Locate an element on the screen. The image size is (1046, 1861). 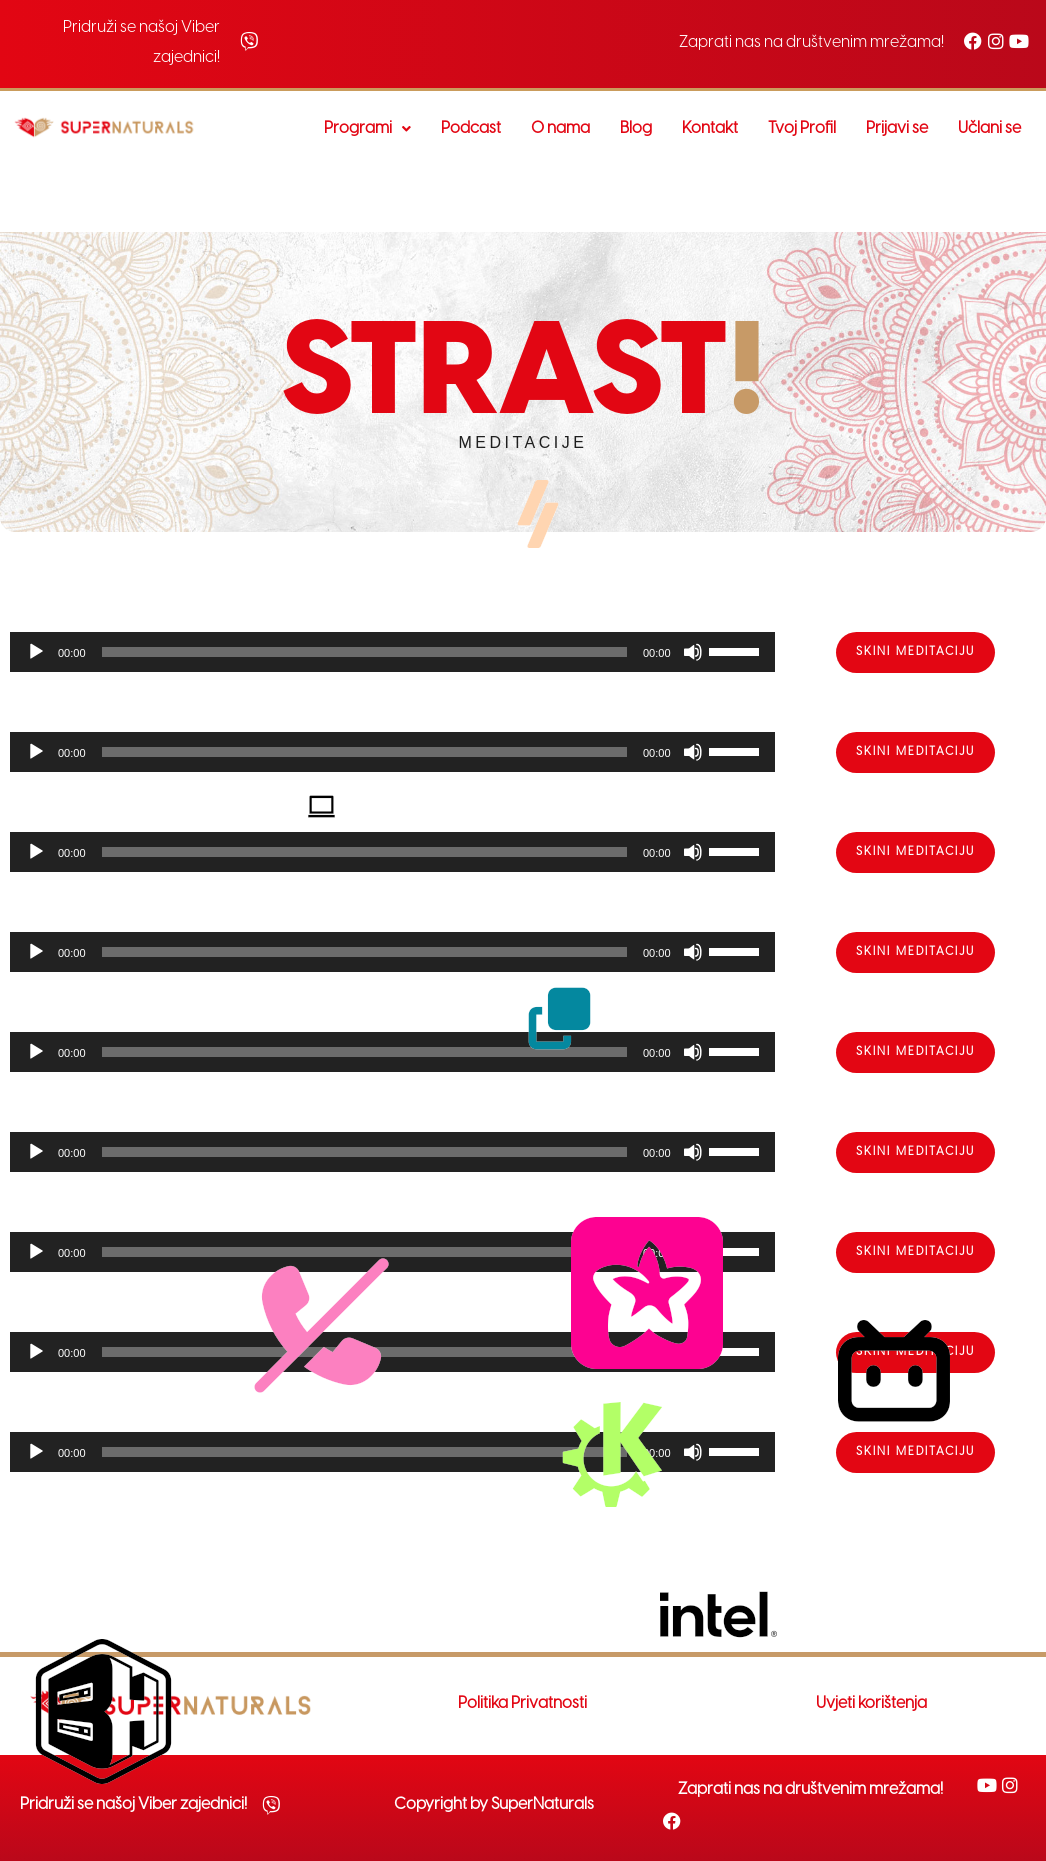
duplicate or copy an item is located at coordinates (559, 1018).